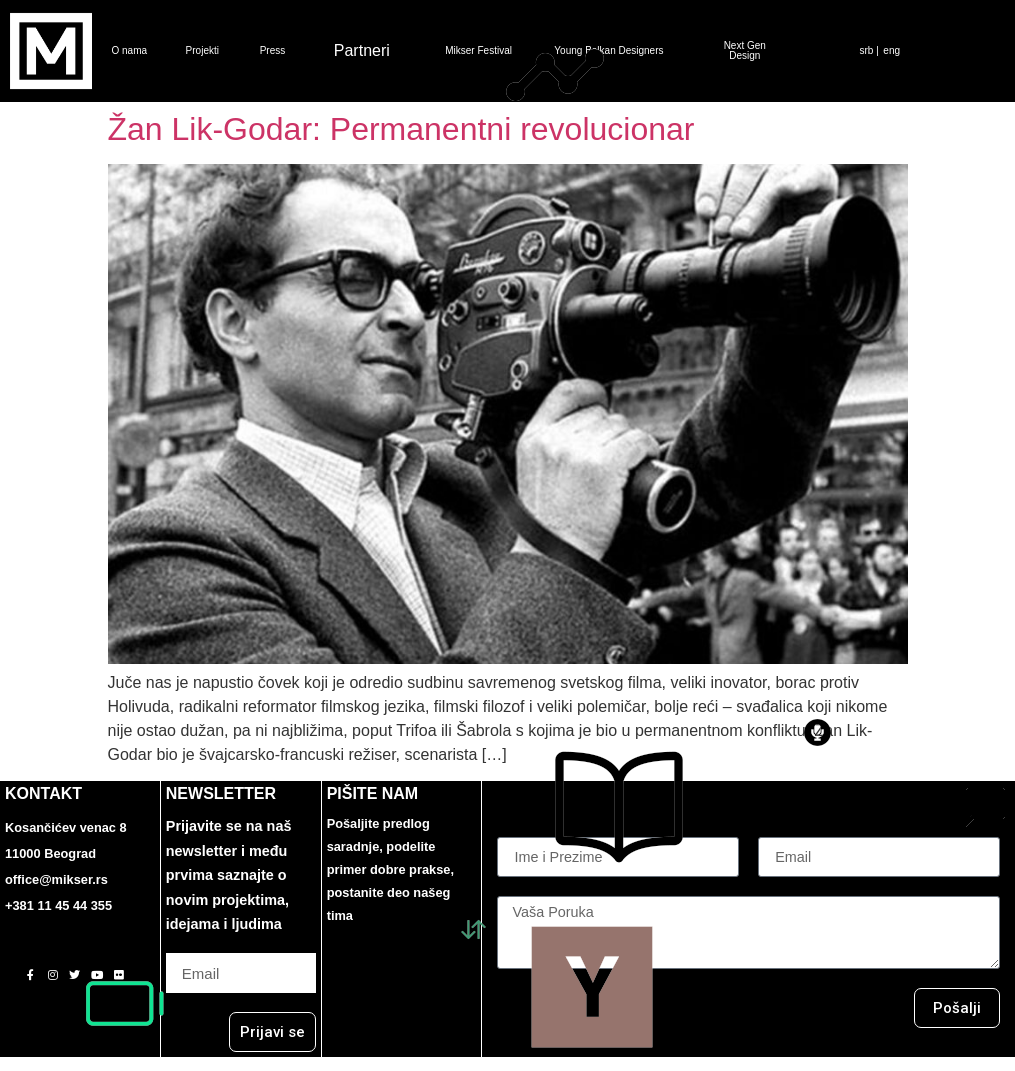  Describe the element at coordinates (985, 807) in the screenshot. I see `submit feedback or report an issue` at that location.